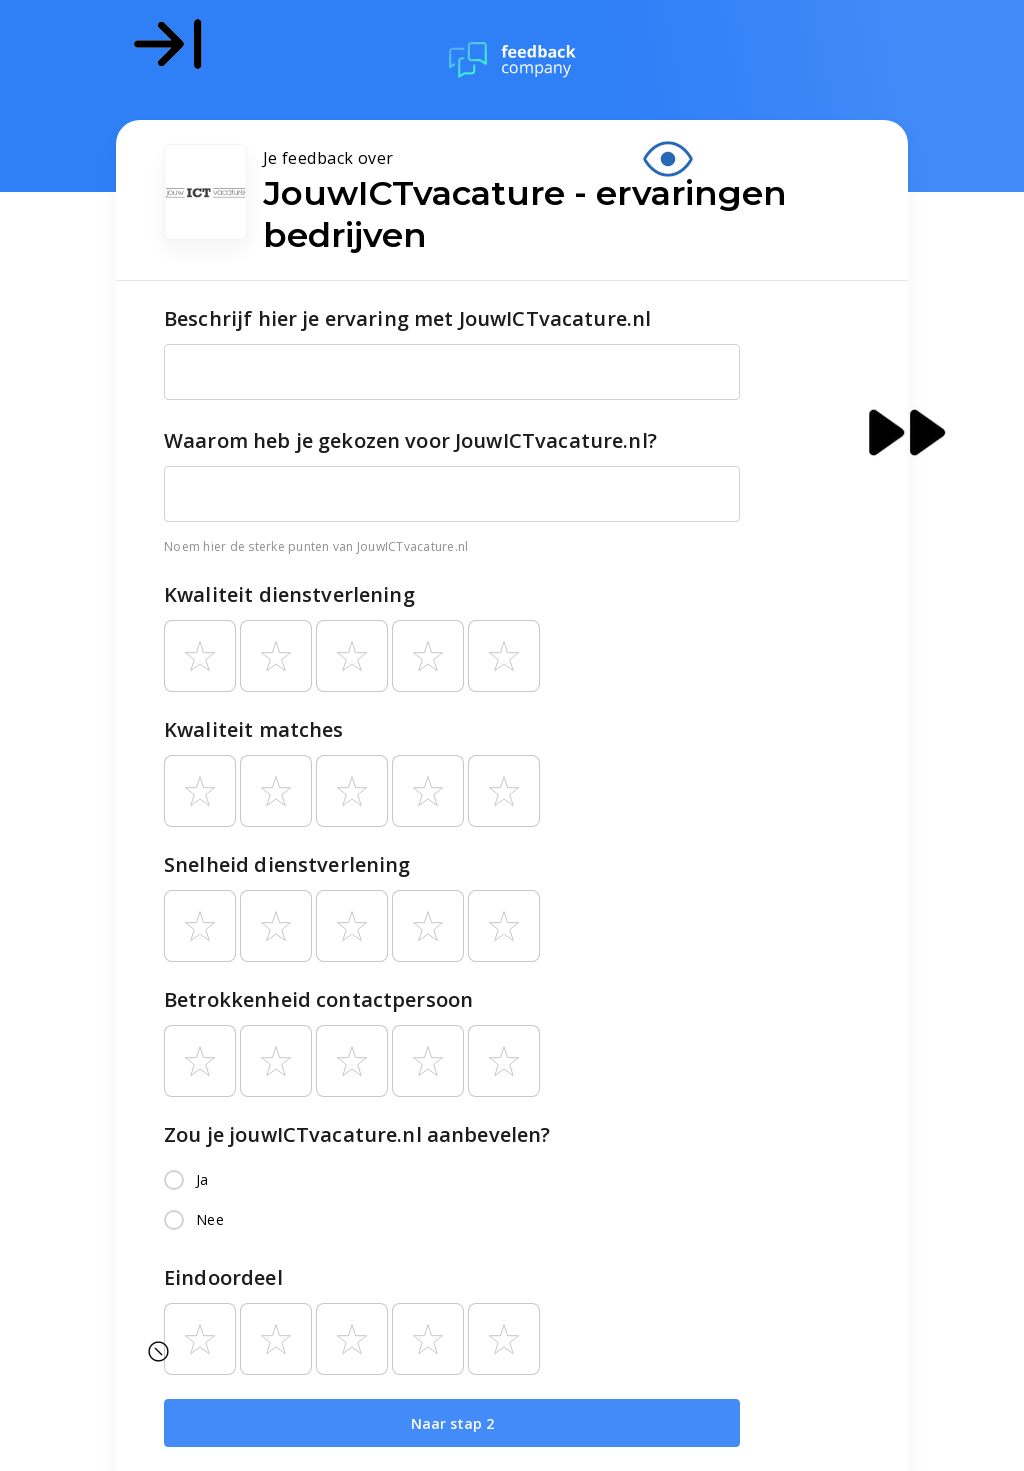 The image size is (1024, 1471). What do you see at coordinates (905, 432) in the screenshot?
I see `skip forward in media playback` at bounding box center [905, 432].